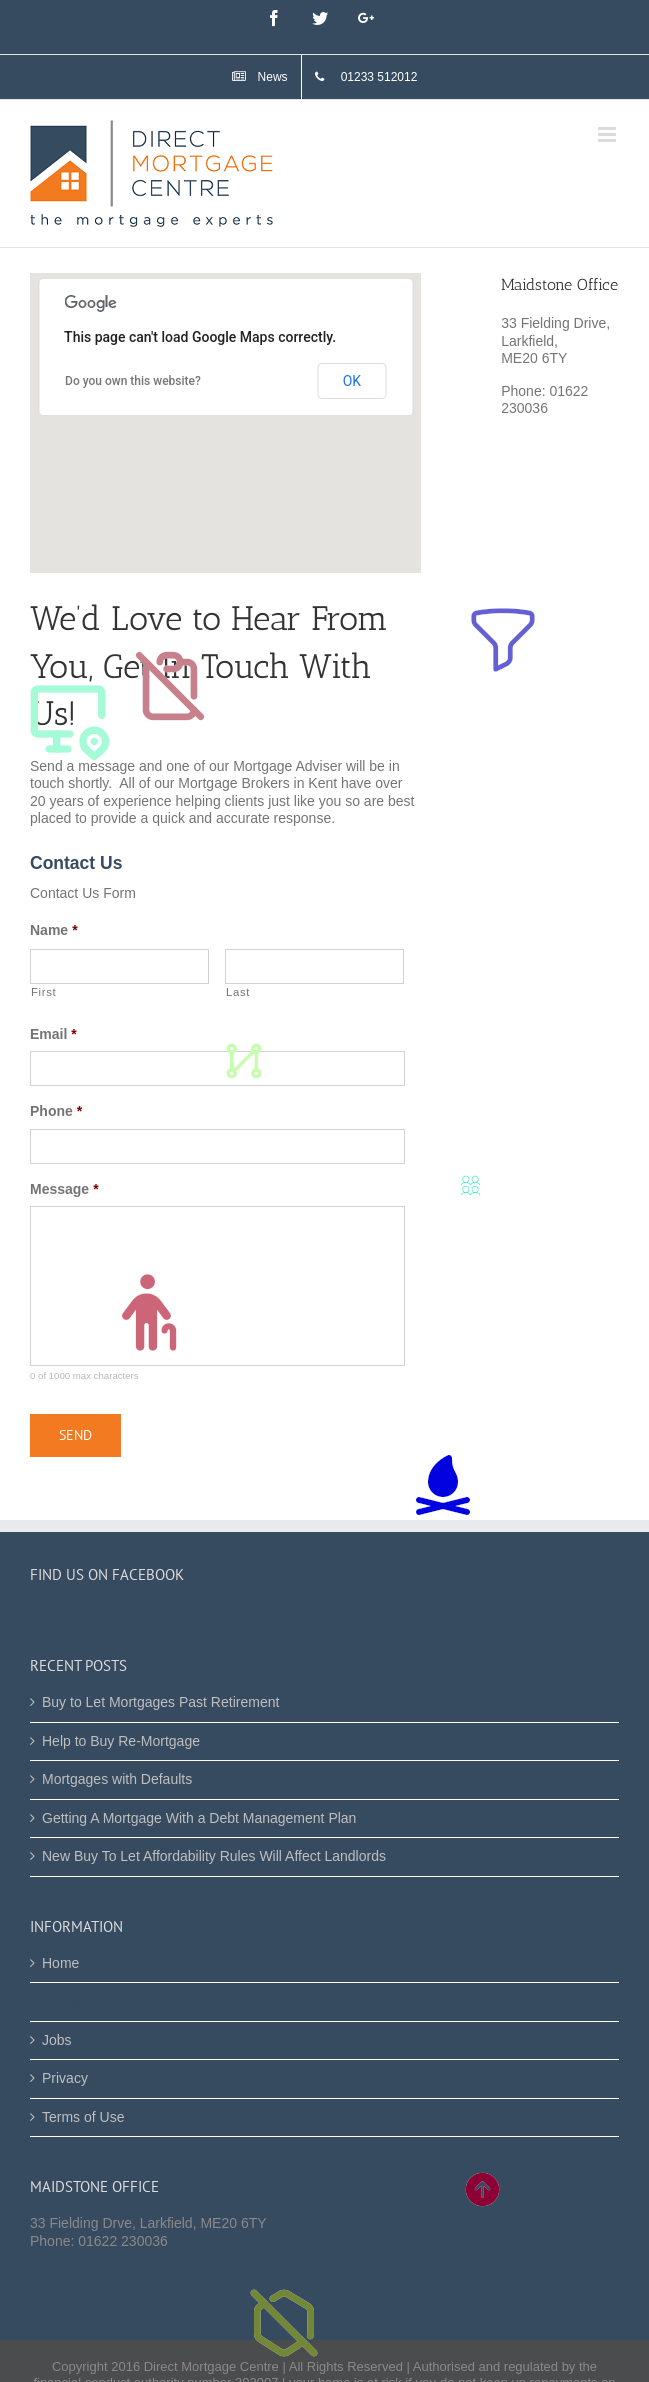 This screenshot has width=649, height=2382. I want to click on access camping or outdoor activity features, so click(443, 1485).